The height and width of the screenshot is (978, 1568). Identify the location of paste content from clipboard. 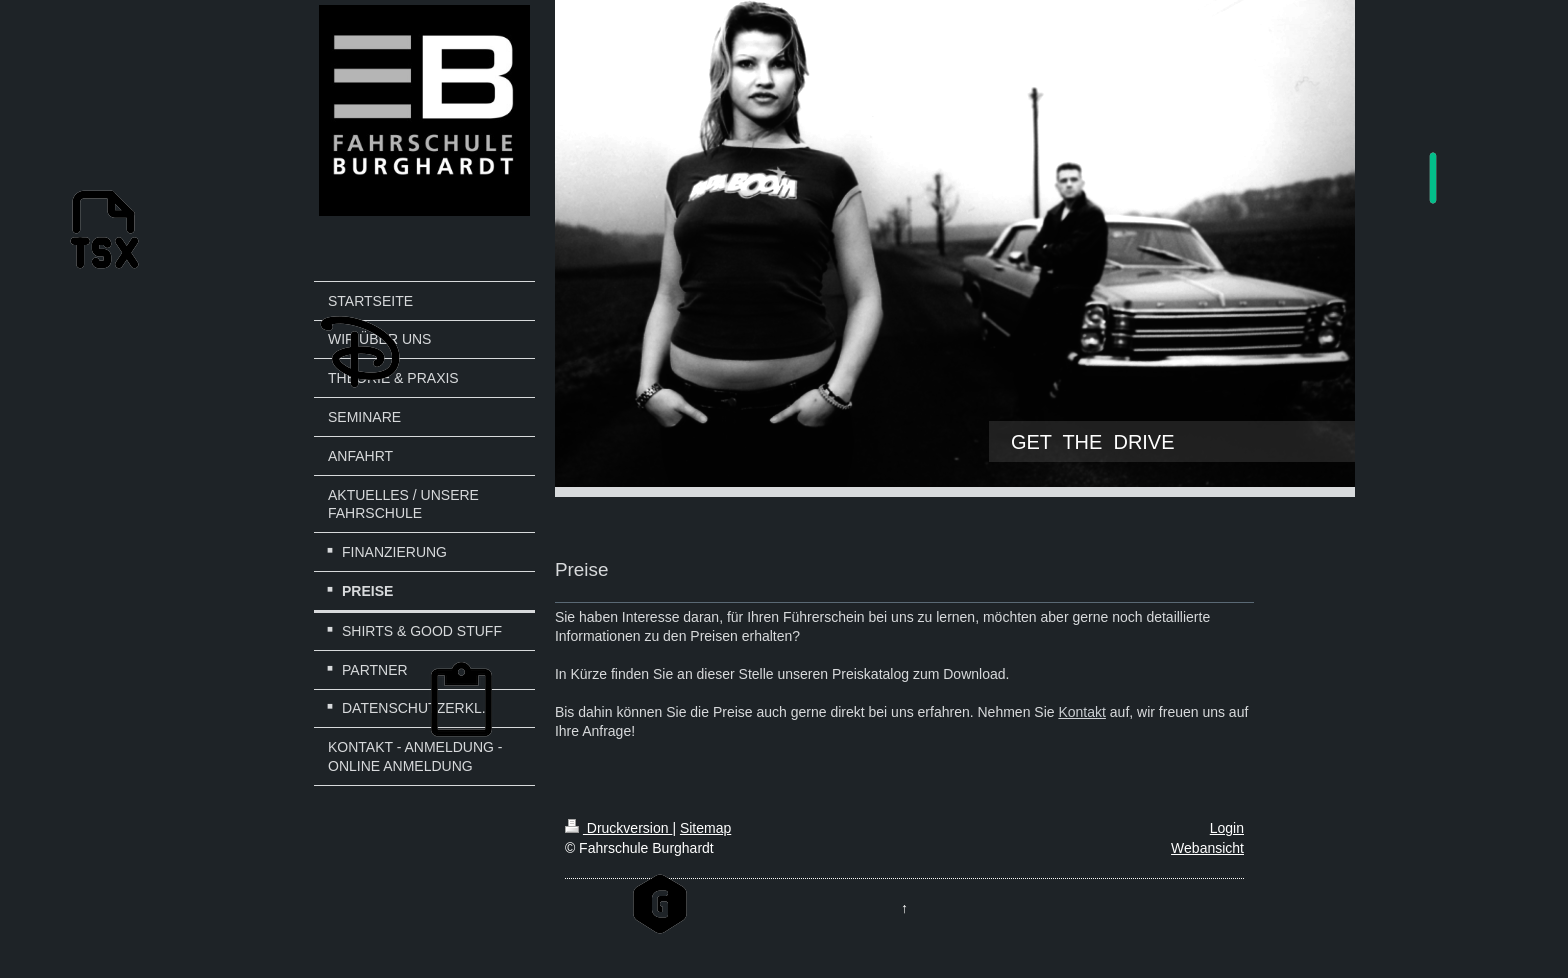
(461, 702).